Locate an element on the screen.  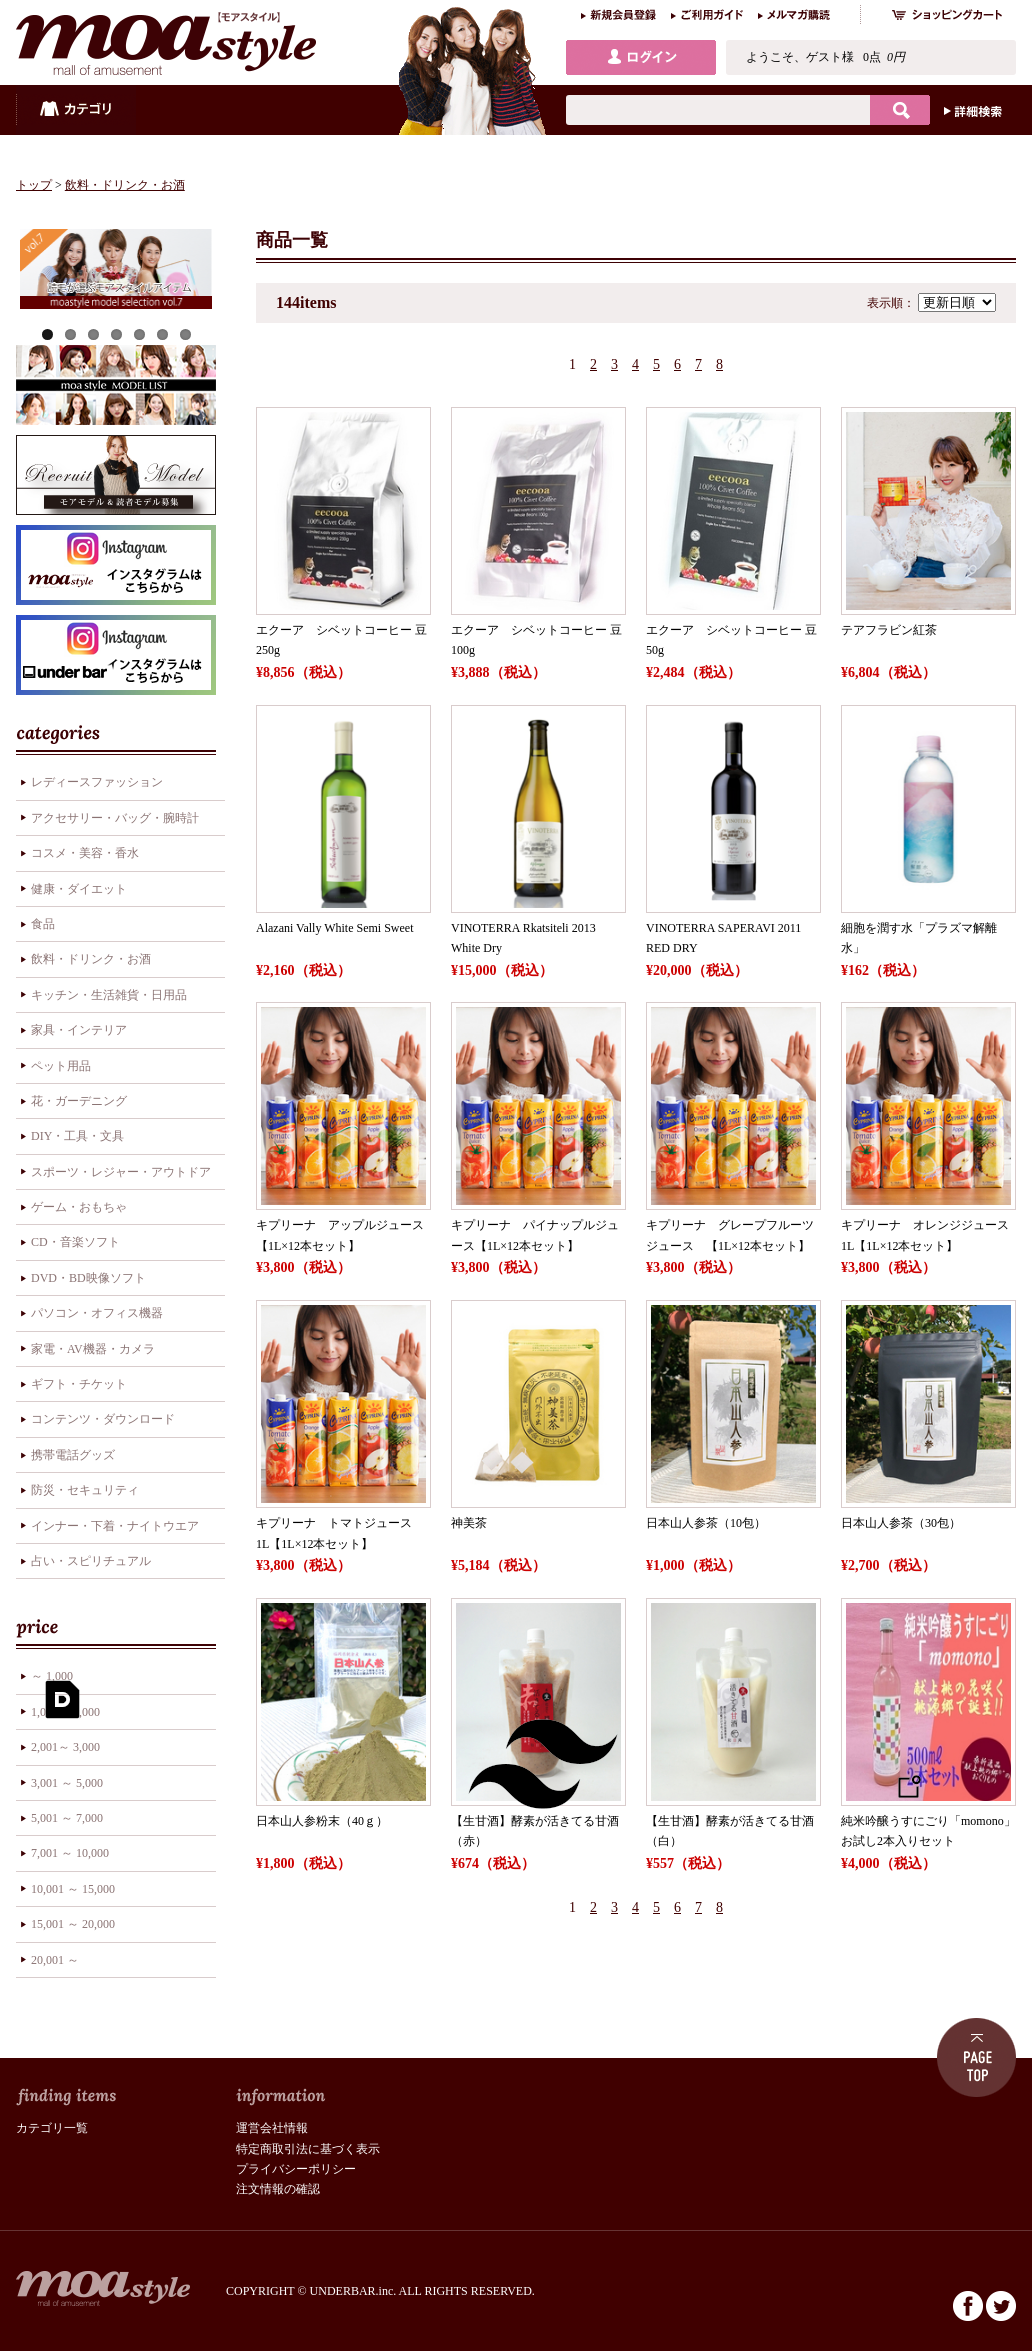
tailwind css framework logo is located at coordinates (543, 1764).